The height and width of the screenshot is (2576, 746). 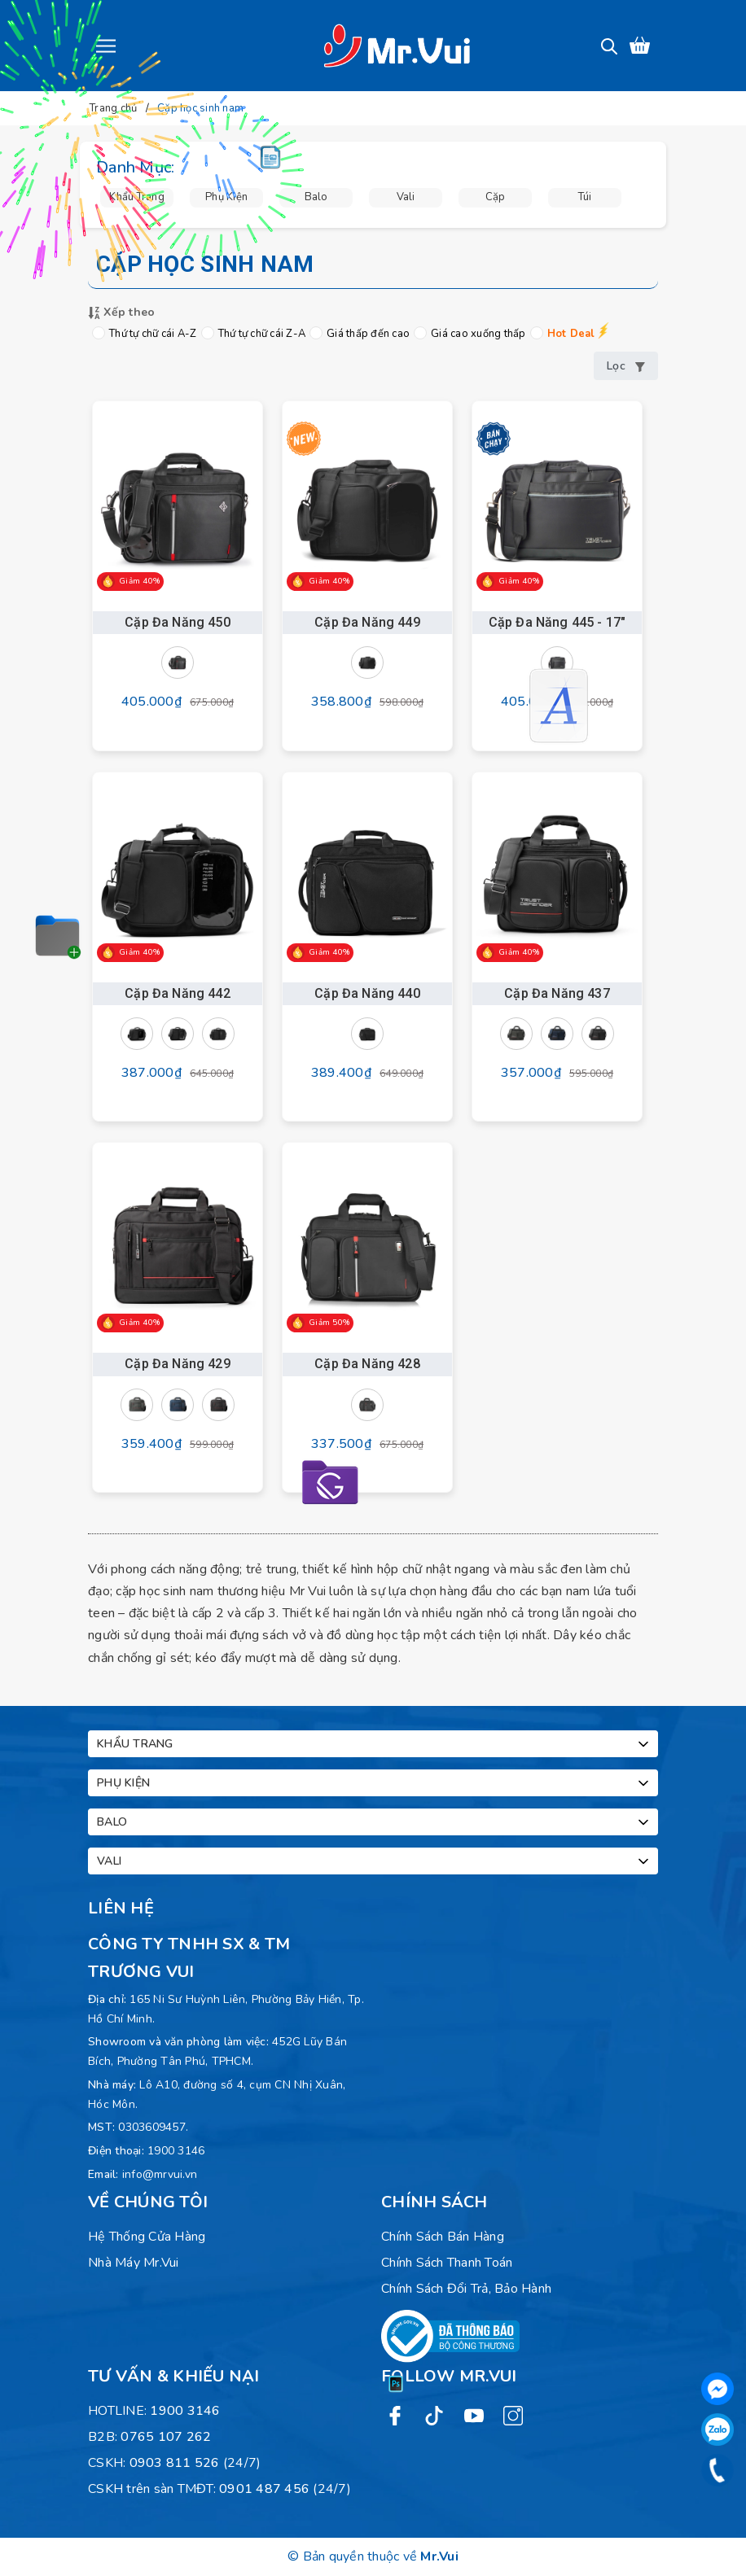 I want to click on open a text document file, so click(x=270, y=157).